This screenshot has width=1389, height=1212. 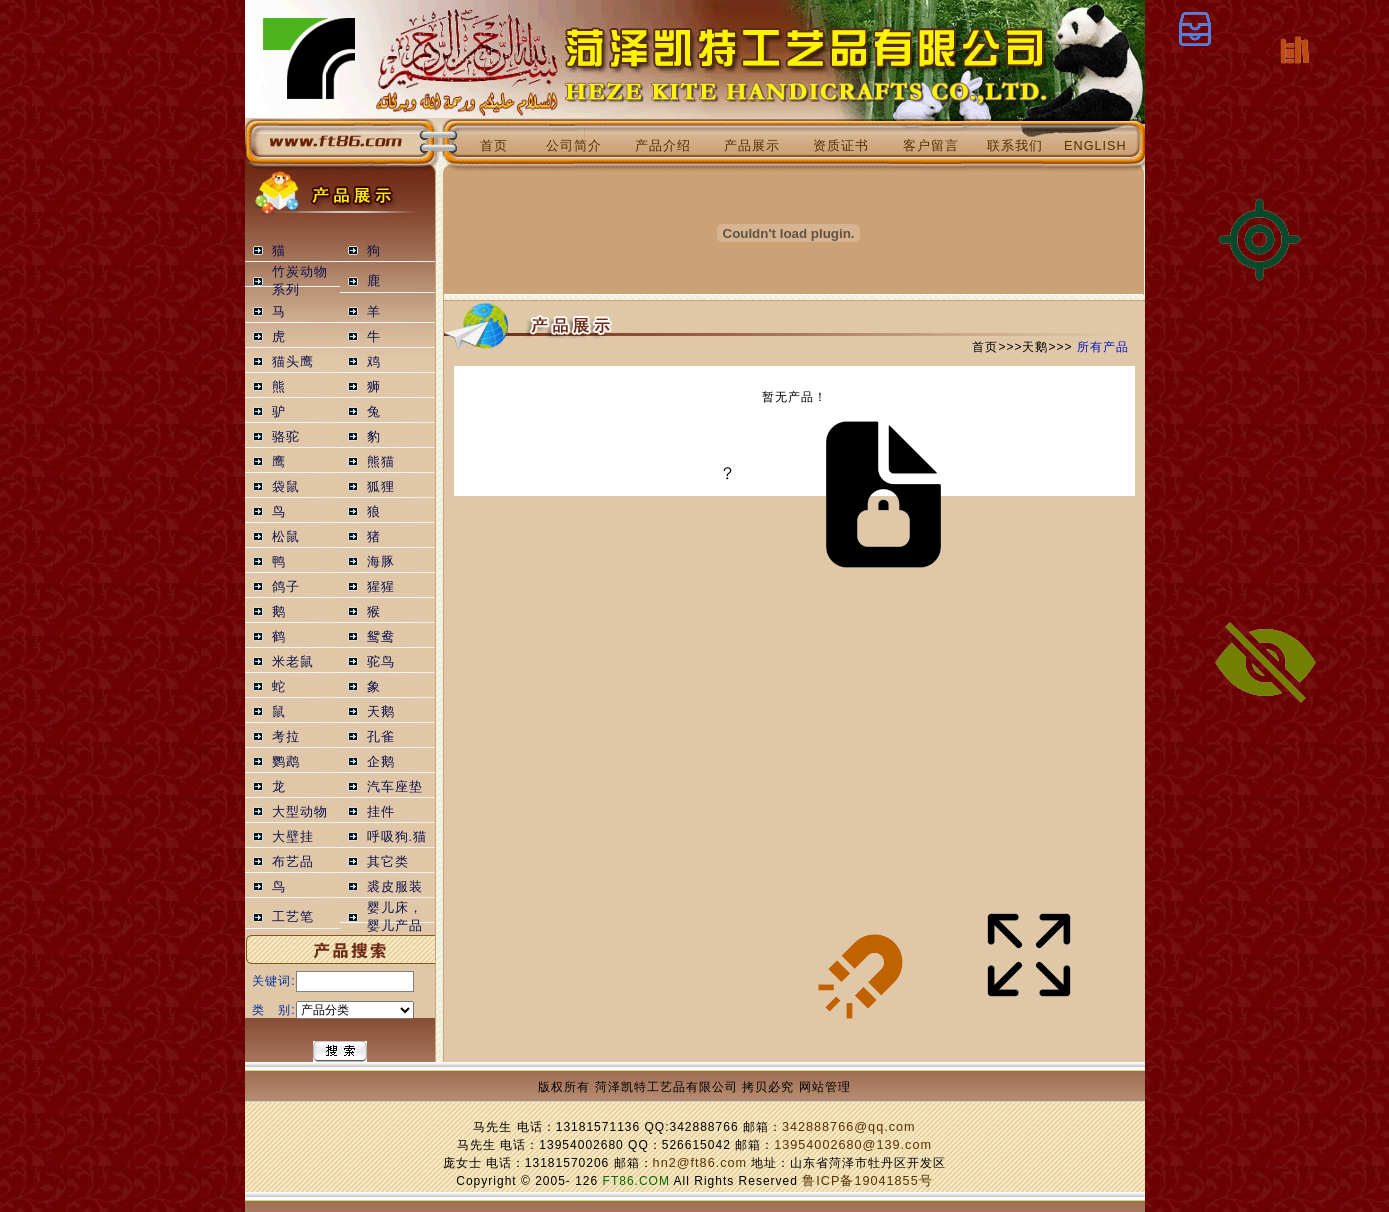 I want to click on attract or pull related items together, so click(x=862, y=975).